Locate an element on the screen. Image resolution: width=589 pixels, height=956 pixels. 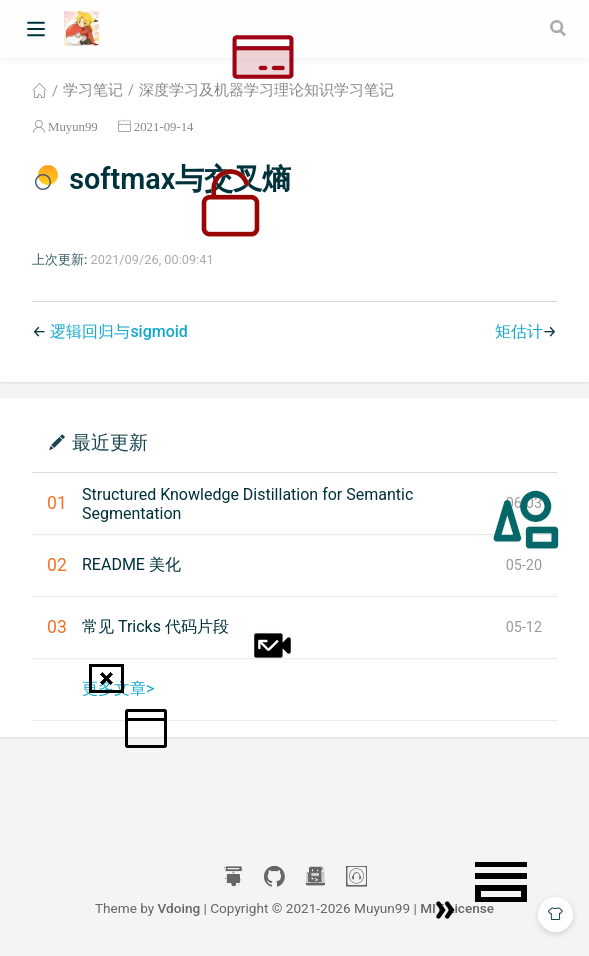
indicates a missed video call is located at coordinates (272, 645).